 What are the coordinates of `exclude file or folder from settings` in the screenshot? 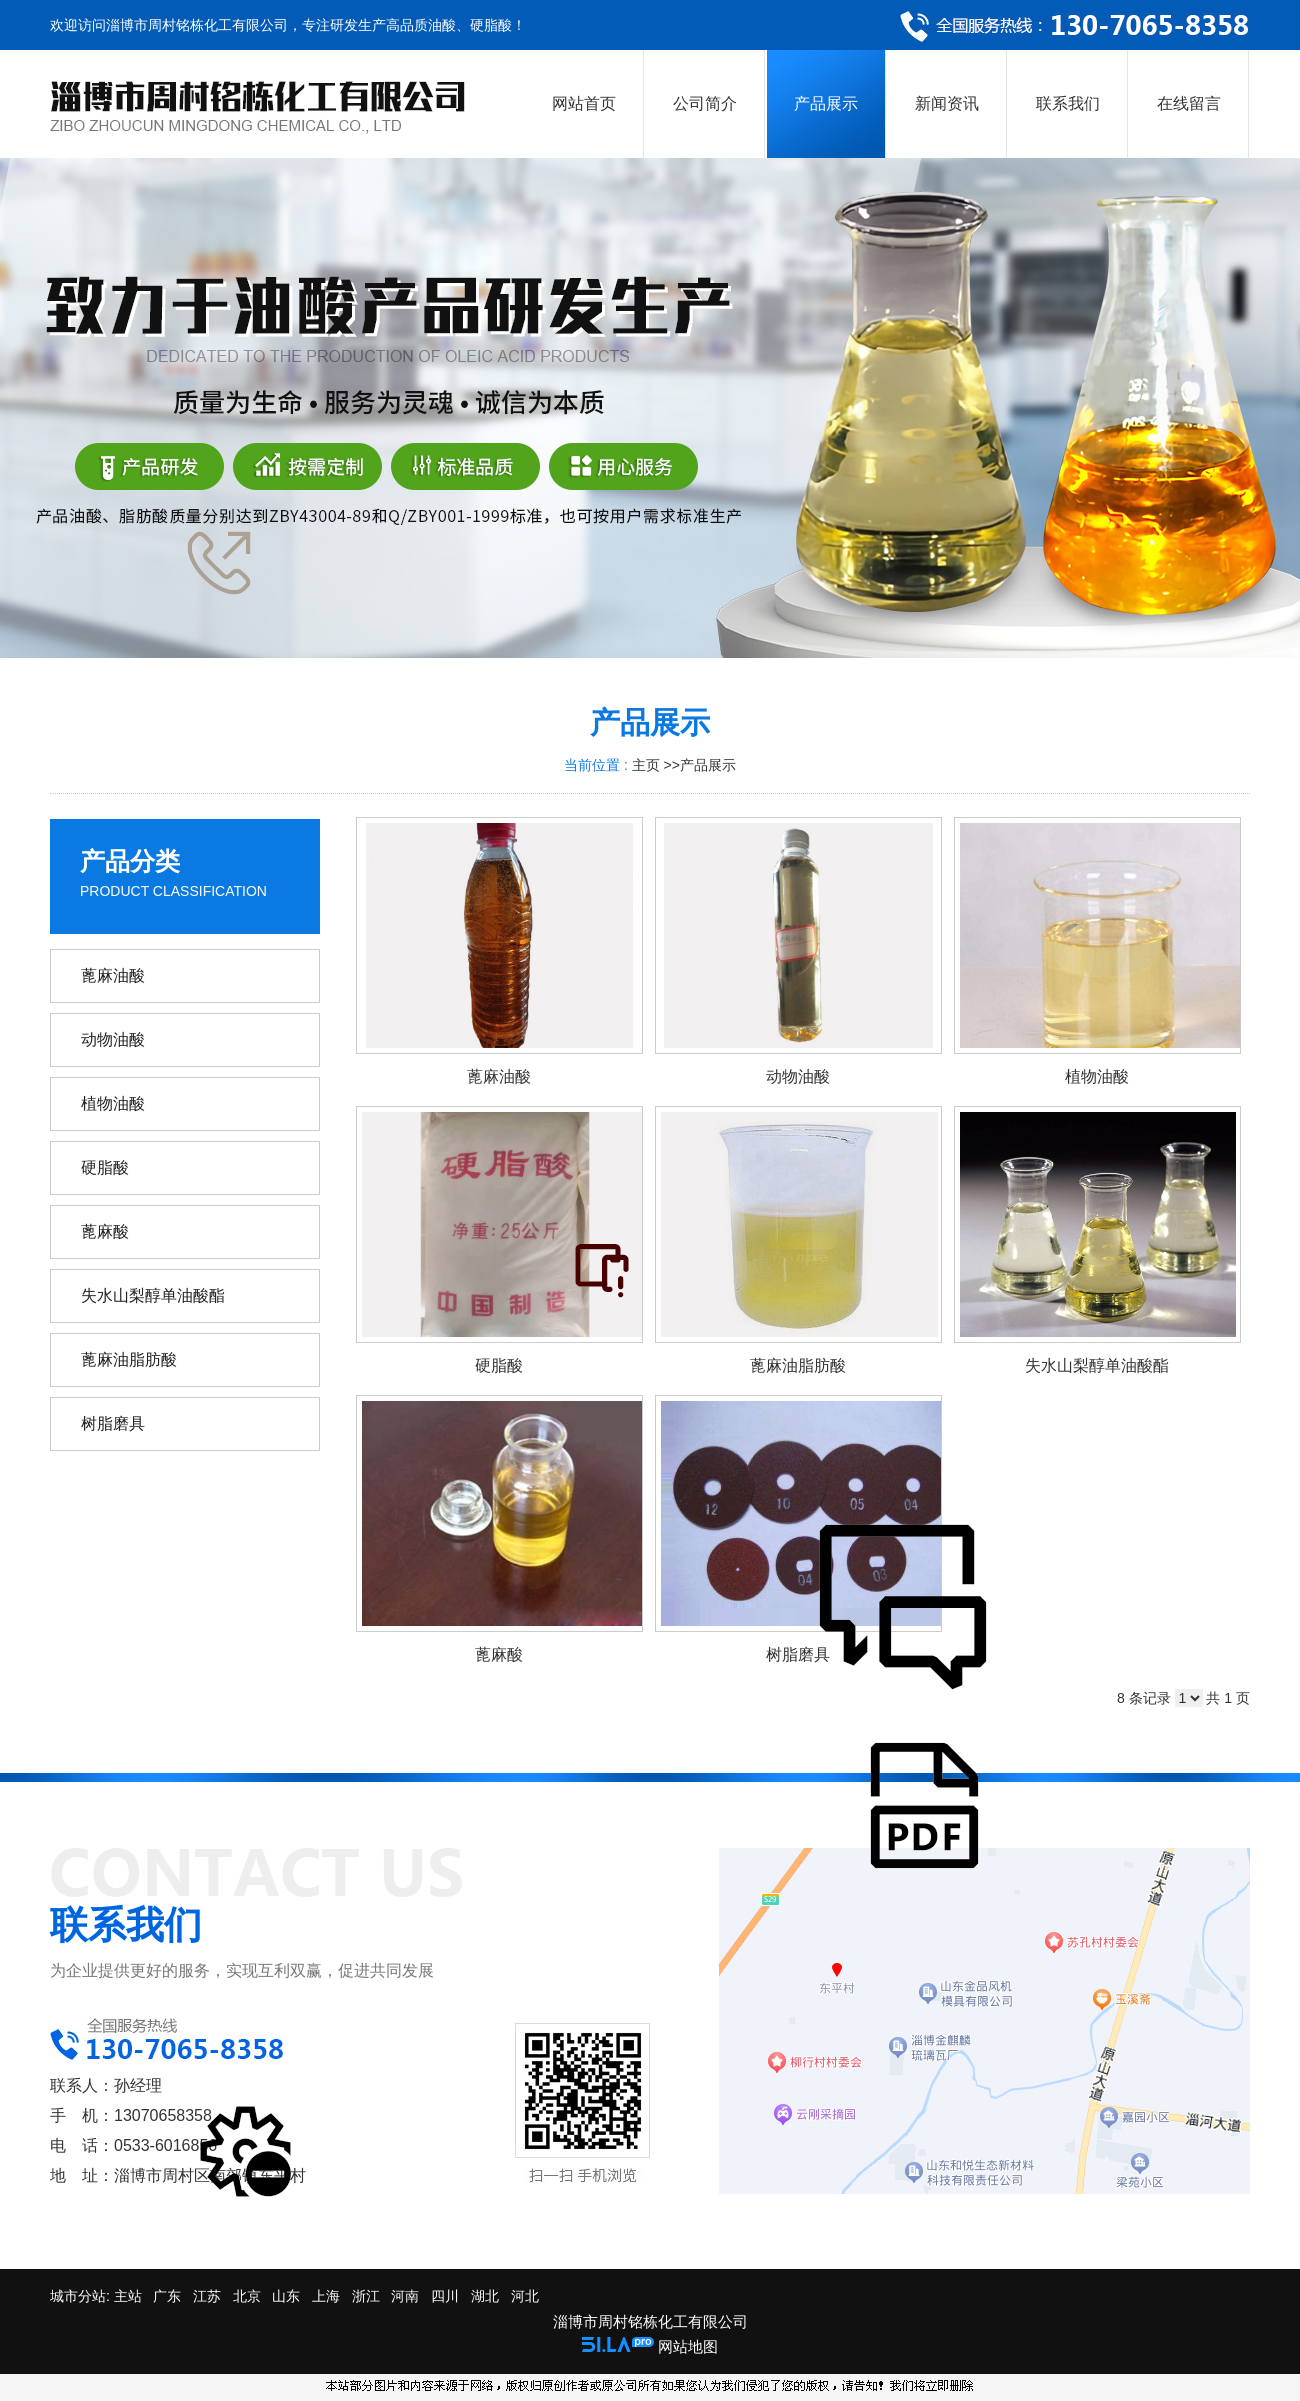 It's located at (245, 2151).